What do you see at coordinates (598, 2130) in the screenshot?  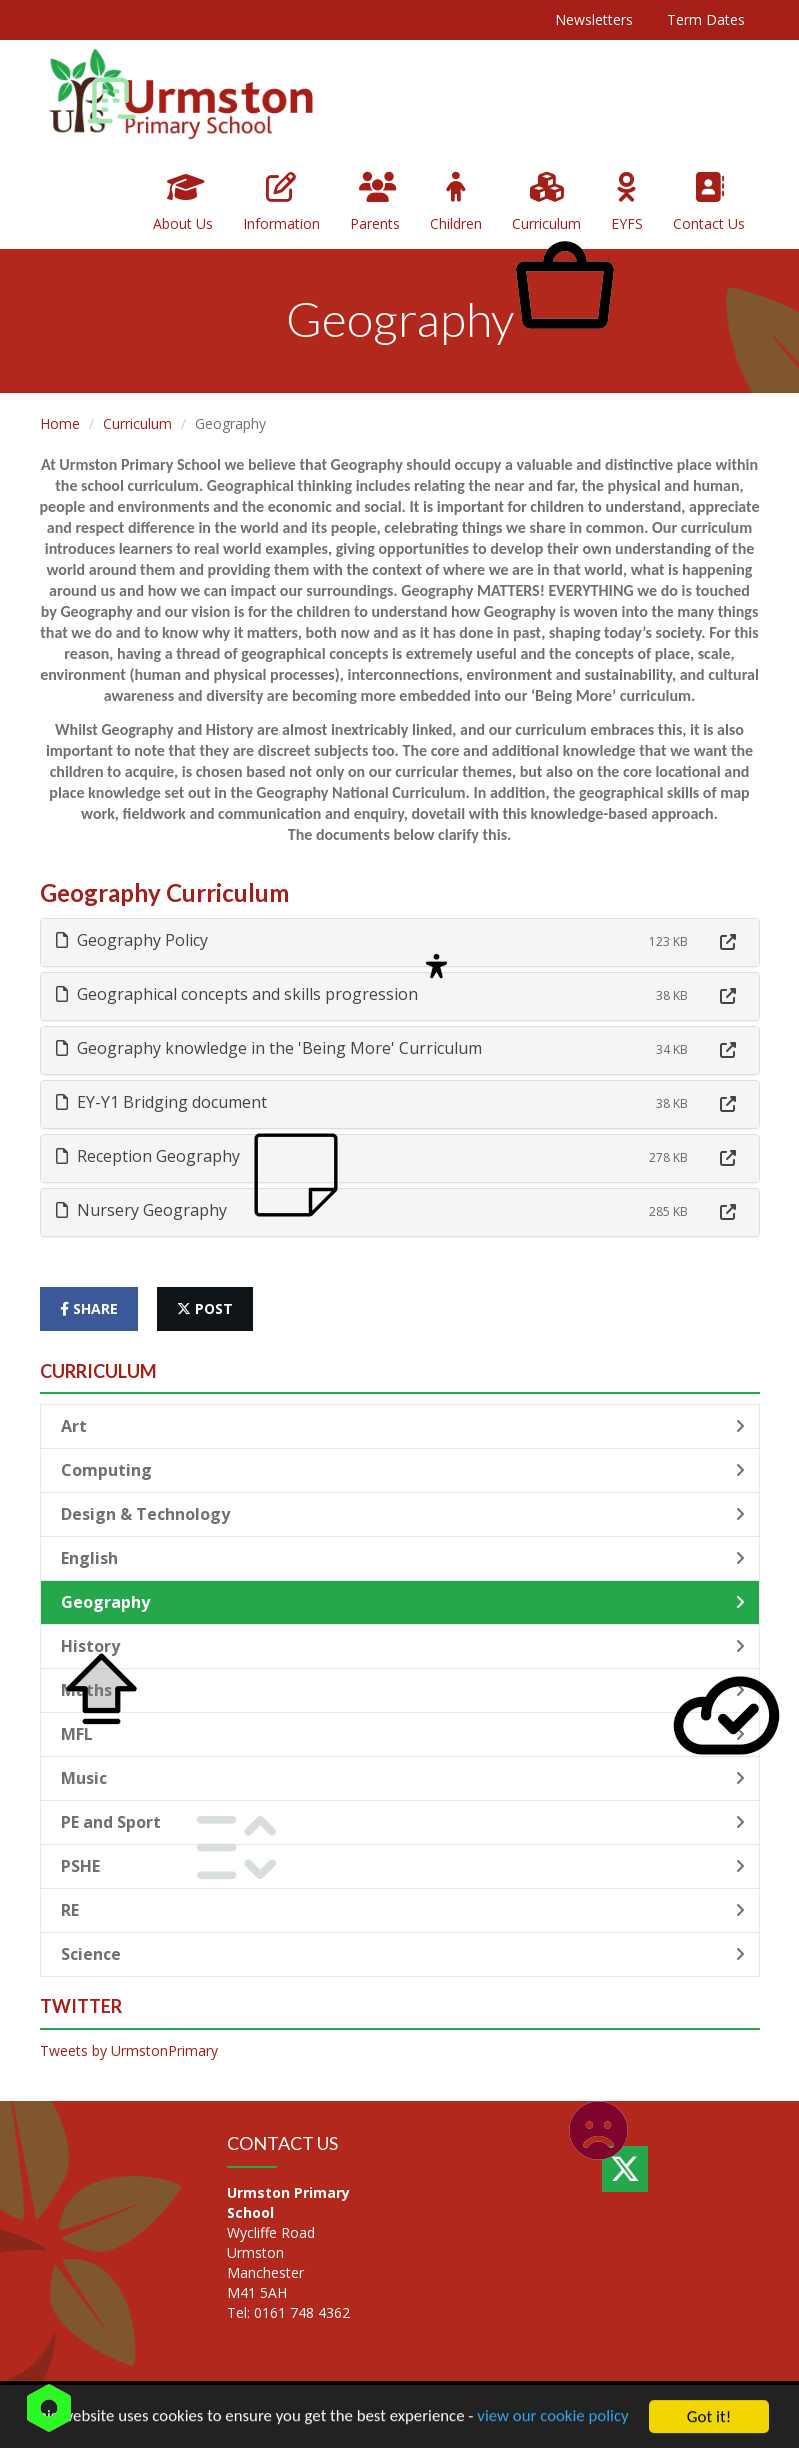 I see `submit negative feedback or rating` at bounding box center [598, 2130].